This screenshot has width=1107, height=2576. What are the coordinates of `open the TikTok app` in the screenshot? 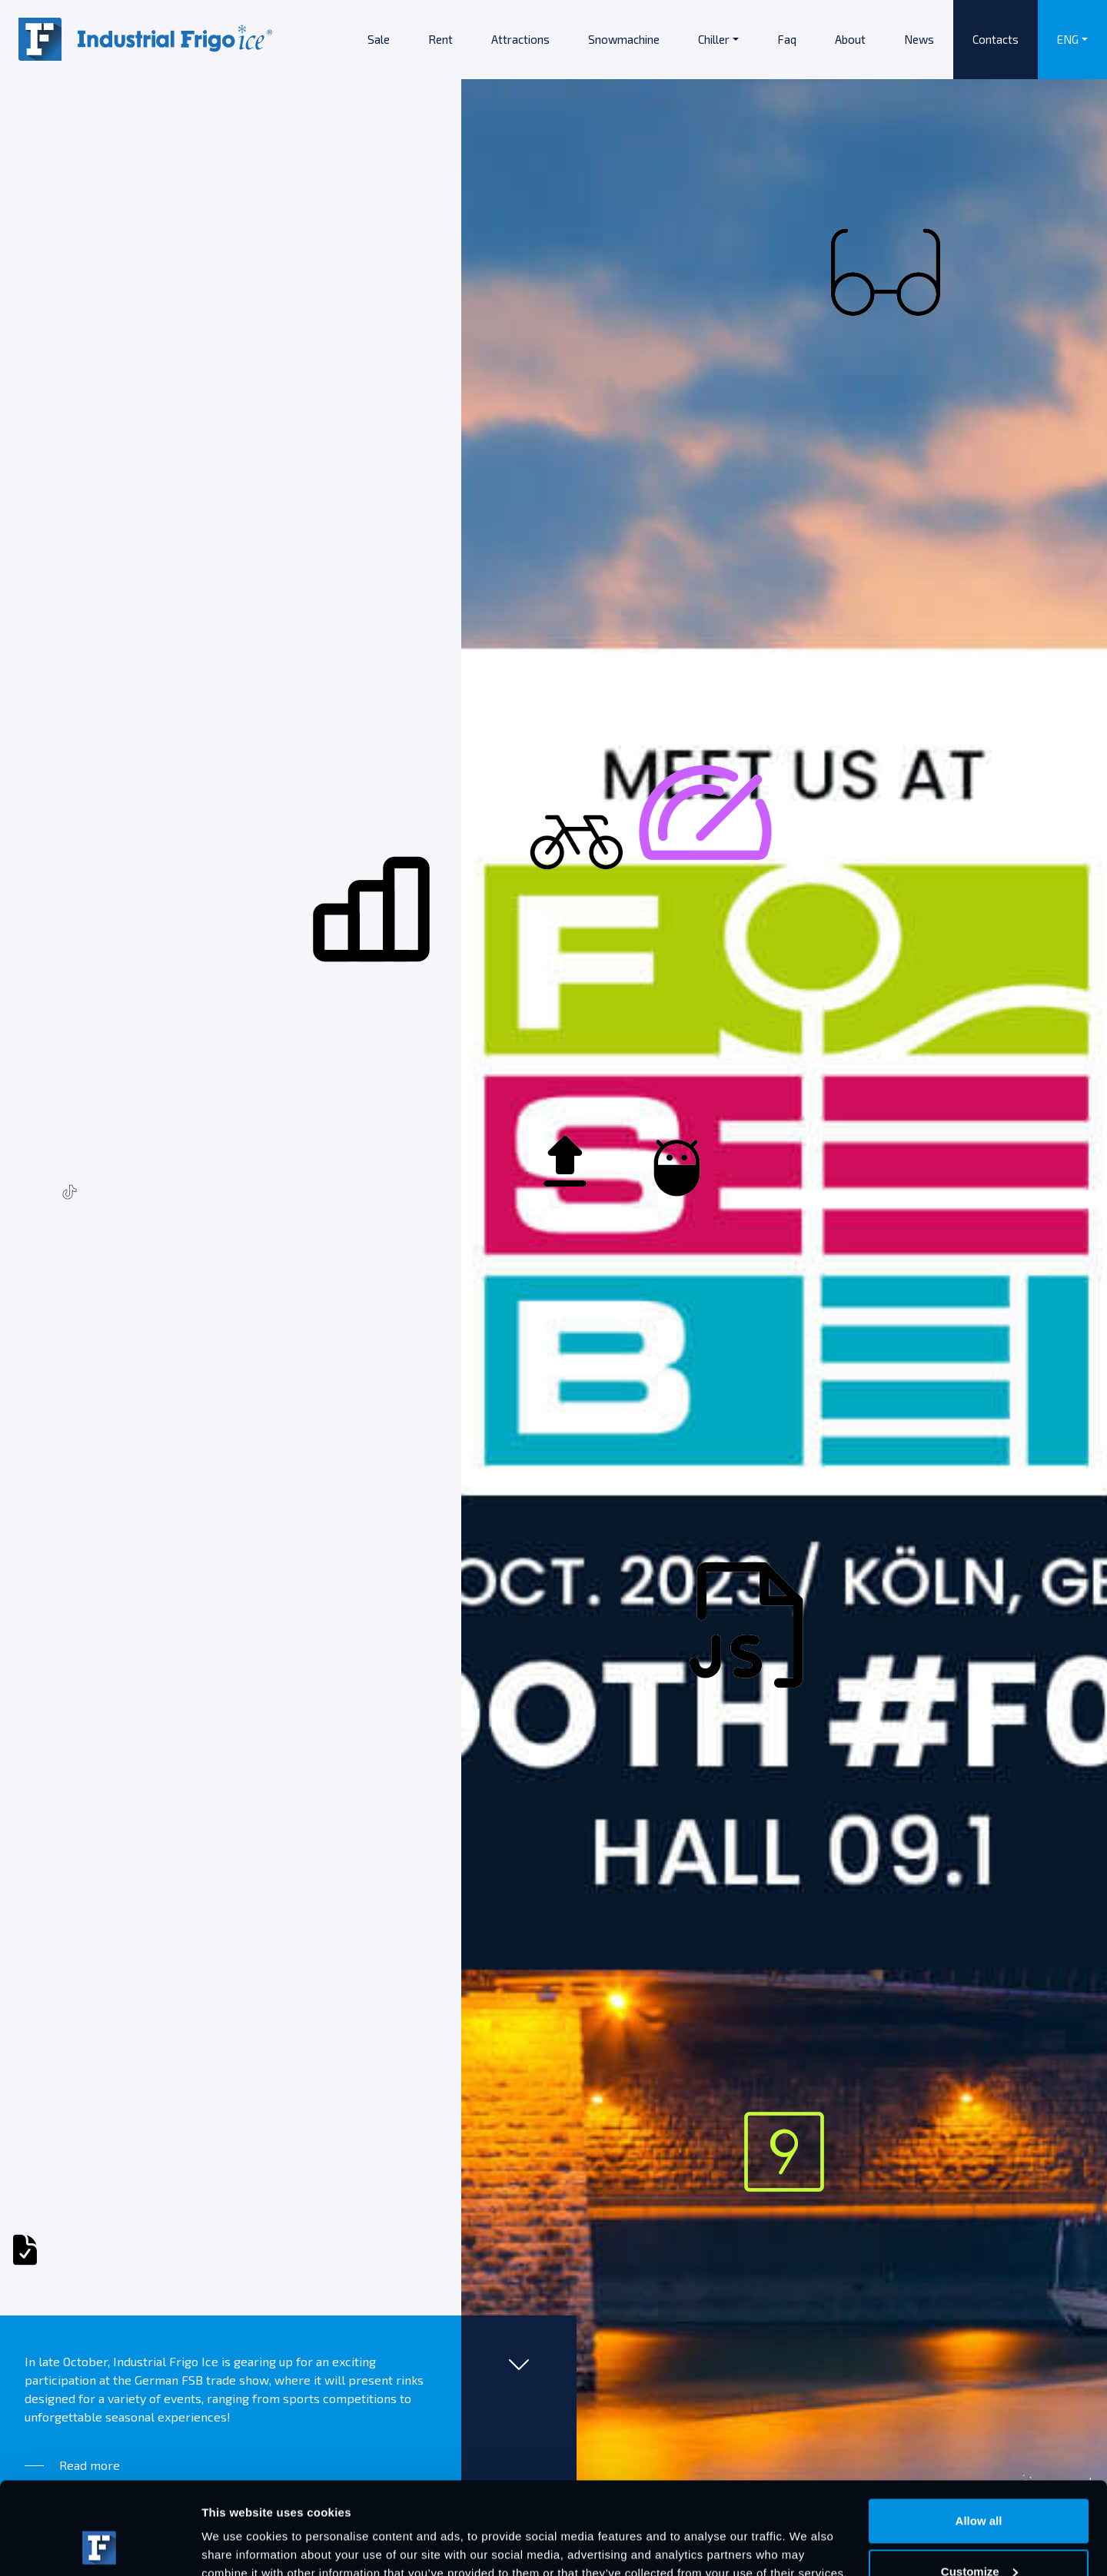 It's located at (69, 1192).